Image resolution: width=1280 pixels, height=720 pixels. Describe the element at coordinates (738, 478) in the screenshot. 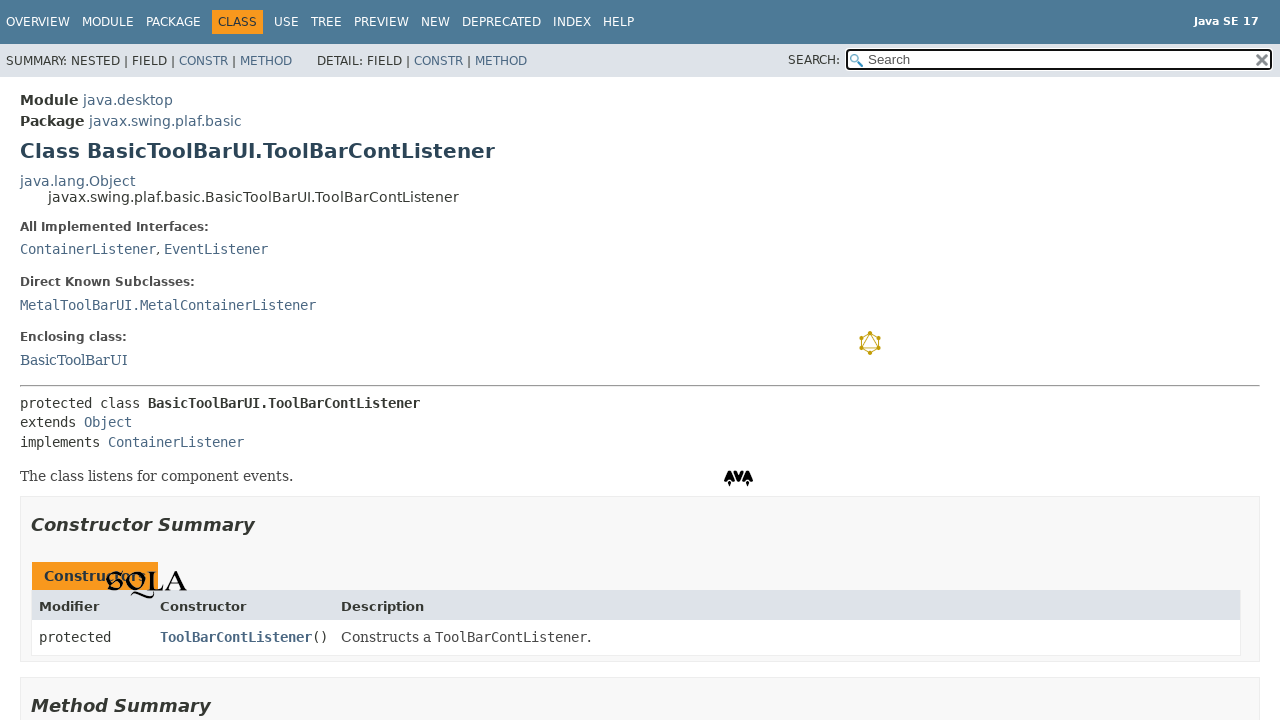

I see `AVA JavaScript testing framework logo` at that location.